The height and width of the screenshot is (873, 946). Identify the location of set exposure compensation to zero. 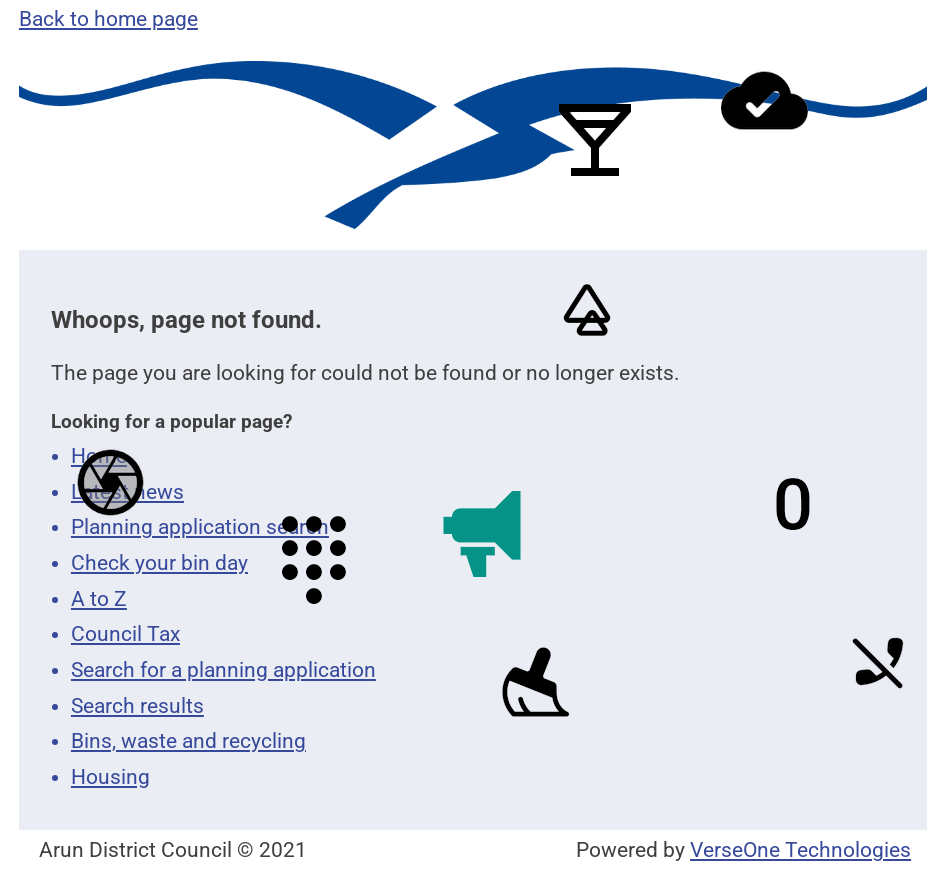
(793, 506).